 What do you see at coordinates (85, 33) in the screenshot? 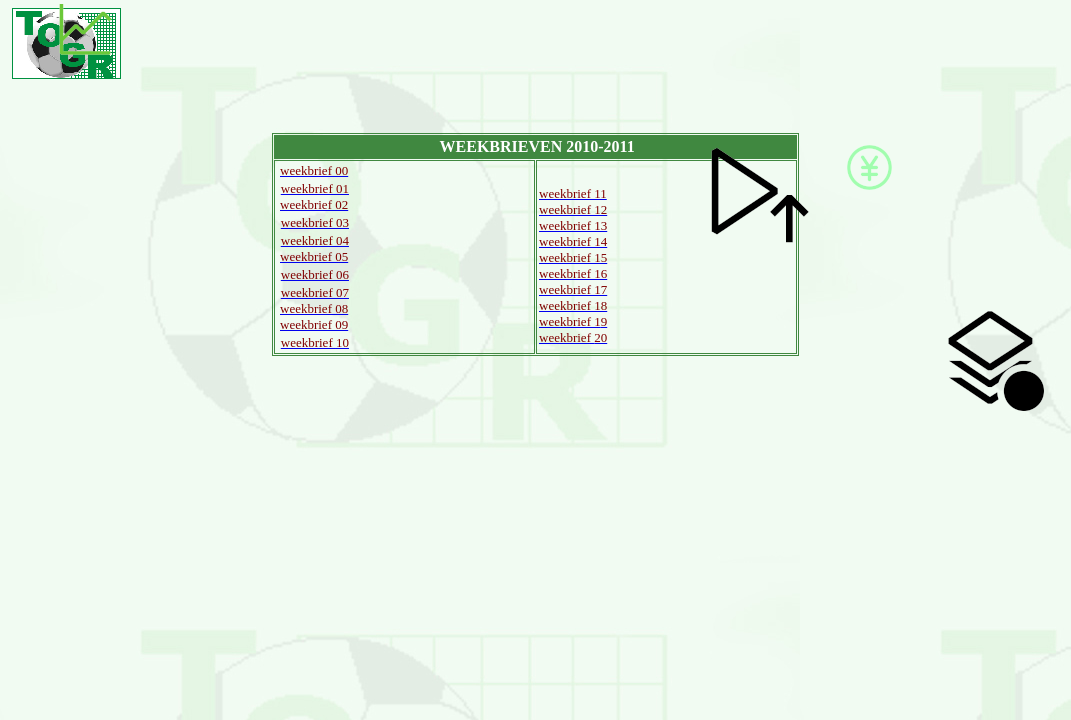
I see `view analytics or performance metrics` at bounding box center [85, 33].